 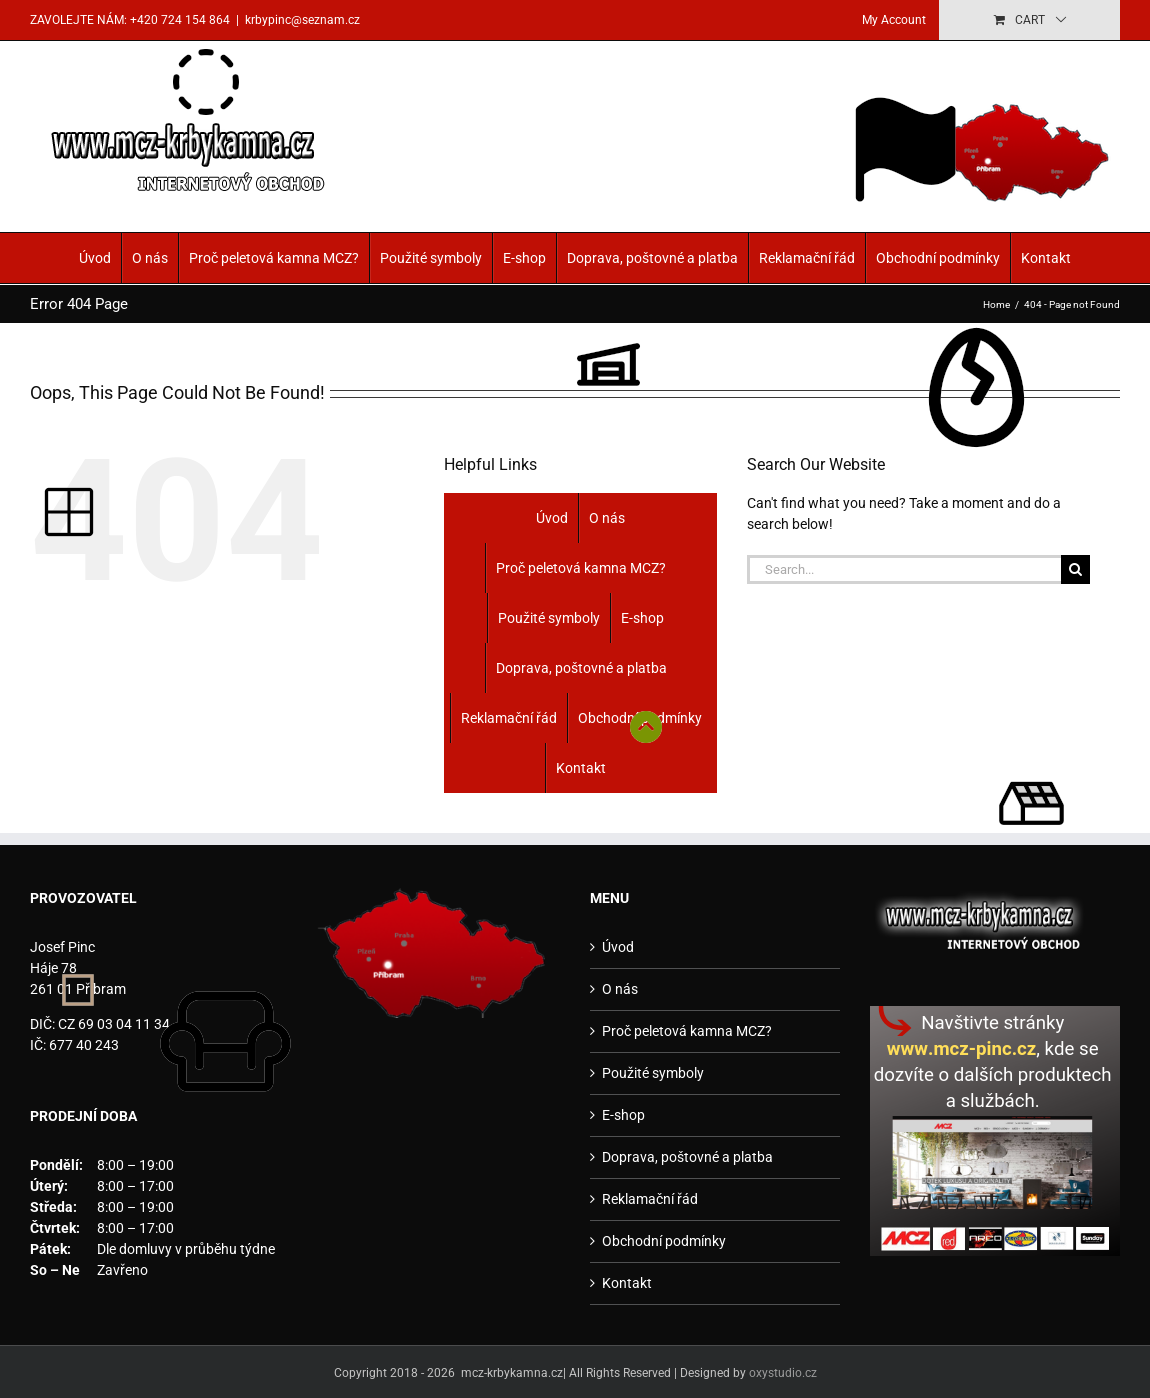 I want to click on access warehouse or storage inventory, so click(x=608, y=366).